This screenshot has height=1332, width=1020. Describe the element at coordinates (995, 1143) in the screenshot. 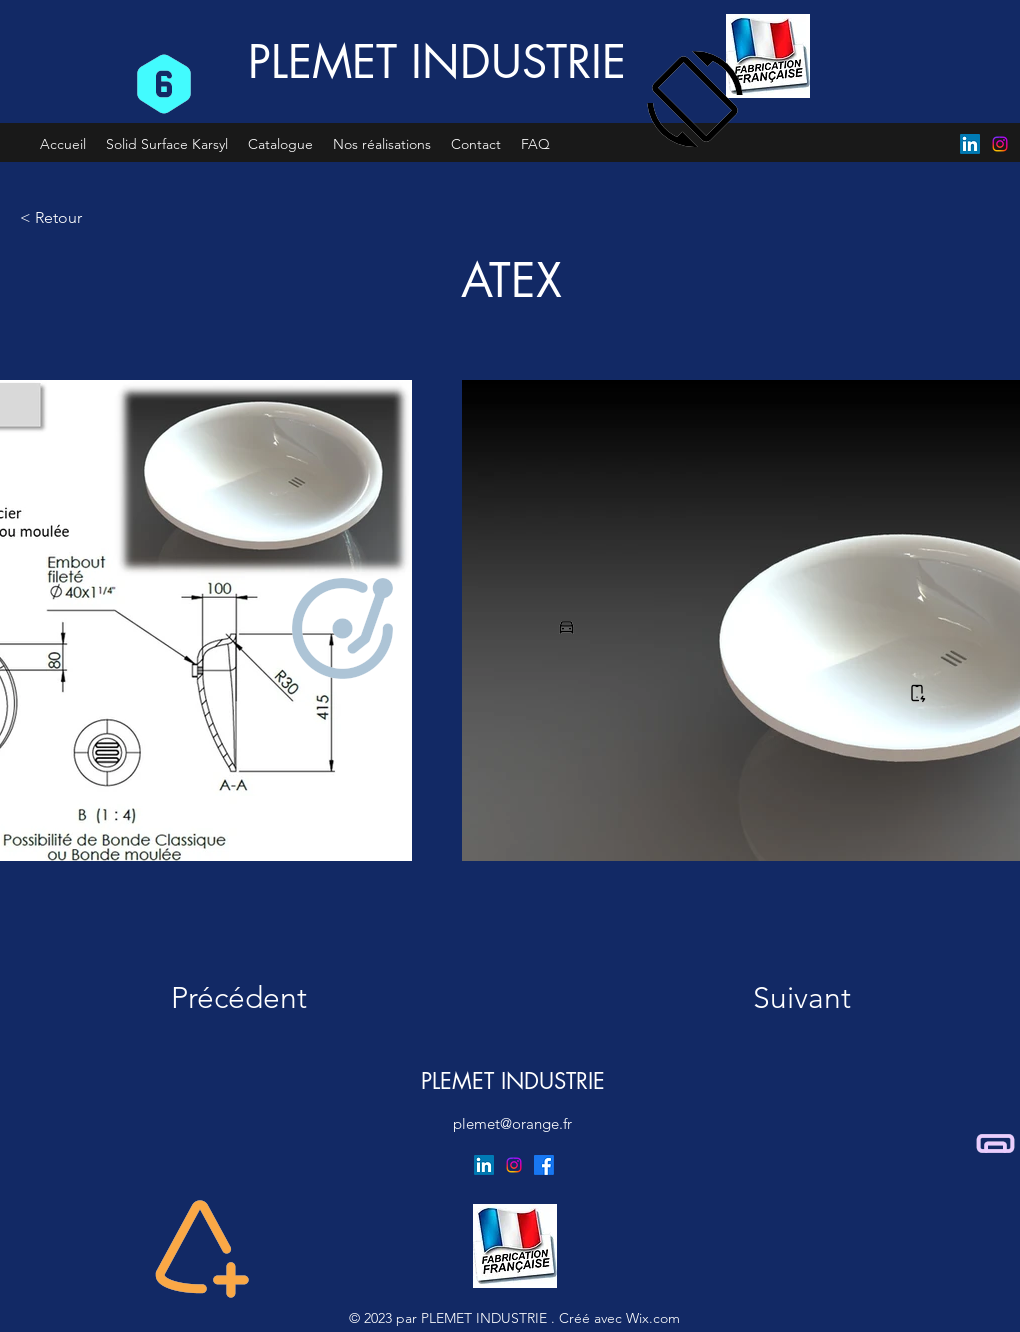

I see `air conditioning is currently off or unavailable` at that location.